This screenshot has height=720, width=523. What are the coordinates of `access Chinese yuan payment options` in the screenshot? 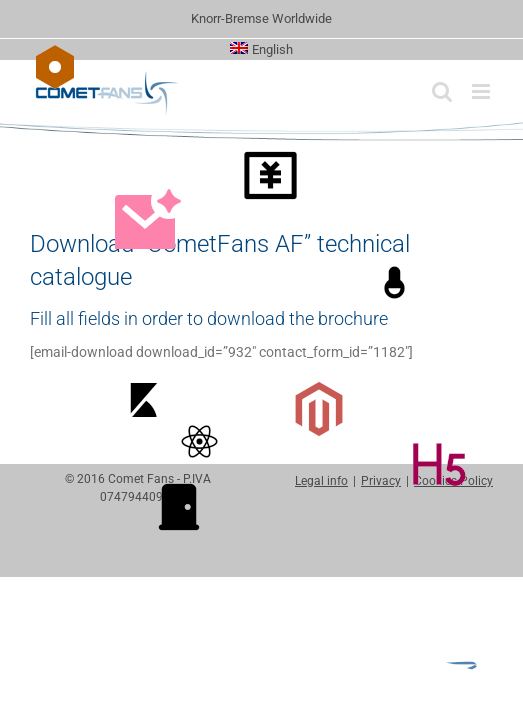 It's located at (270, 175).